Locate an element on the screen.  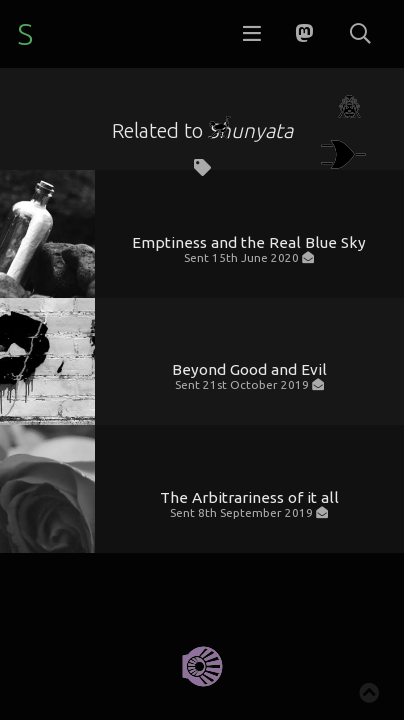
toggle flashlight on/off is located at coordinates (202, 666).